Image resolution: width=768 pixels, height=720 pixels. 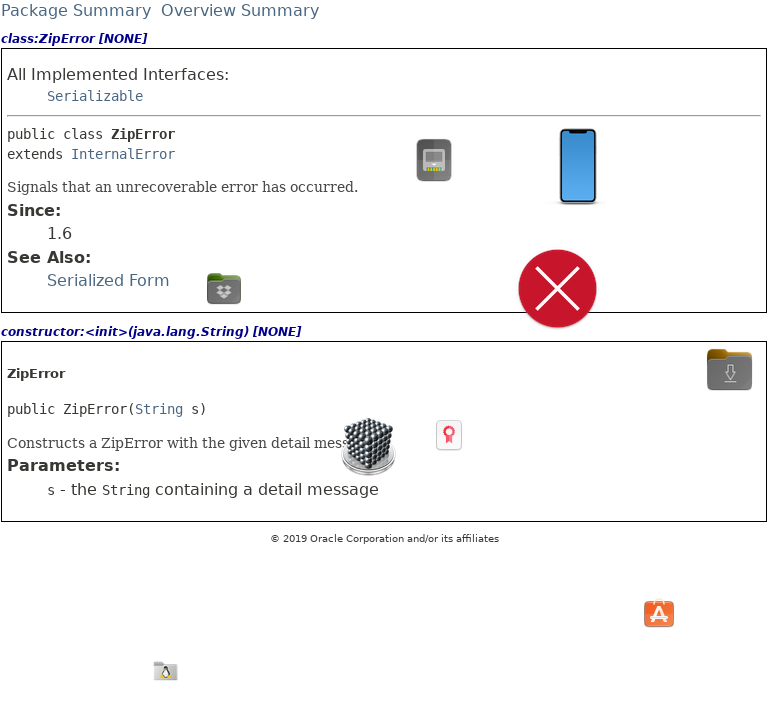 I want to click on open your downloads folder, so click(x=729, y=369).